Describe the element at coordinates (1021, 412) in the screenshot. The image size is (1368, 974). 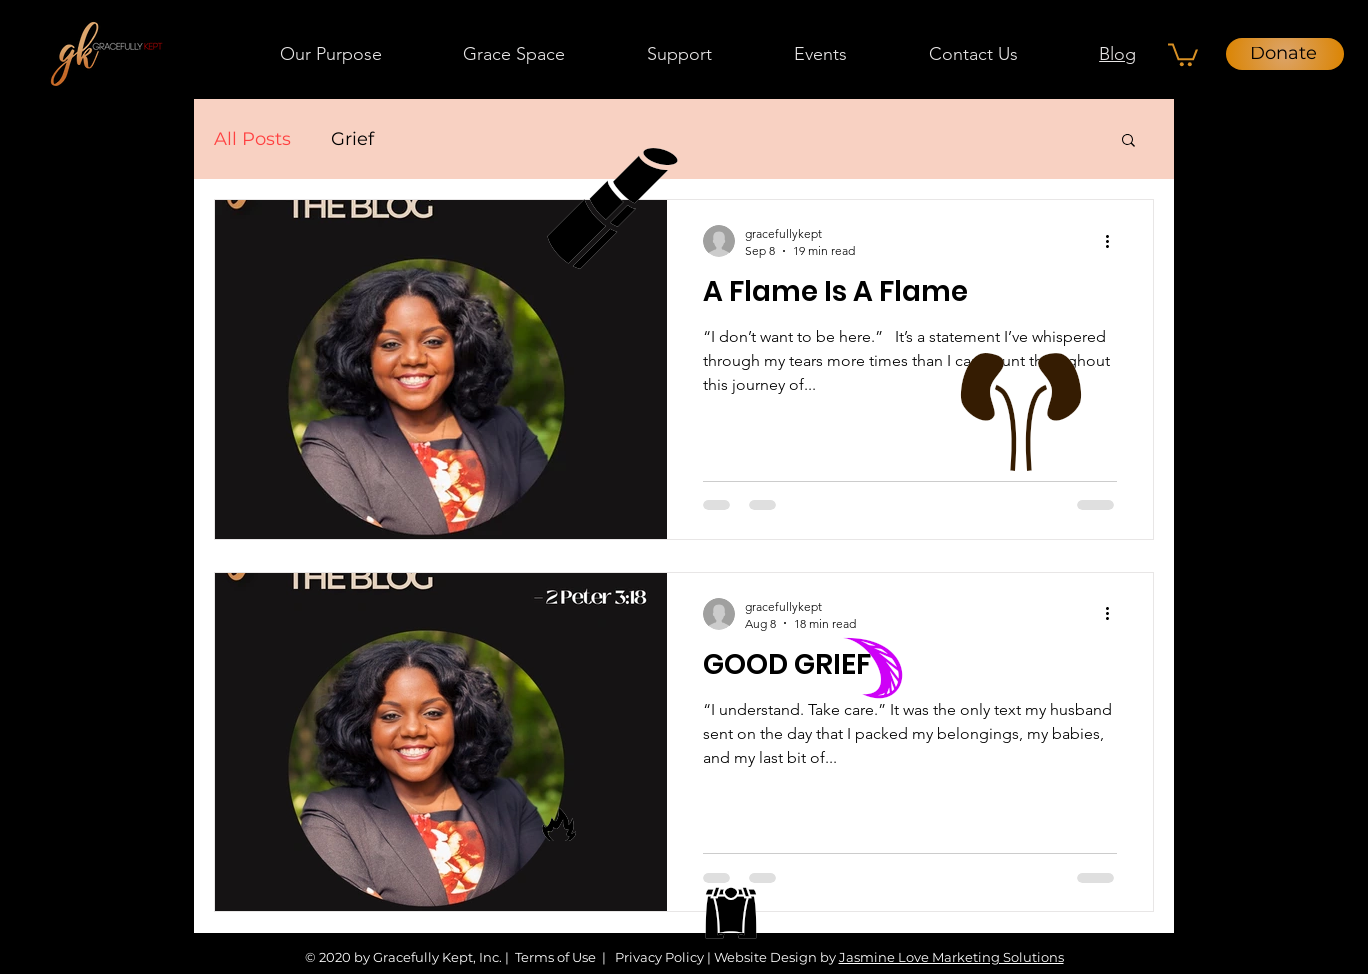
I see `view kidney health information` at that location.